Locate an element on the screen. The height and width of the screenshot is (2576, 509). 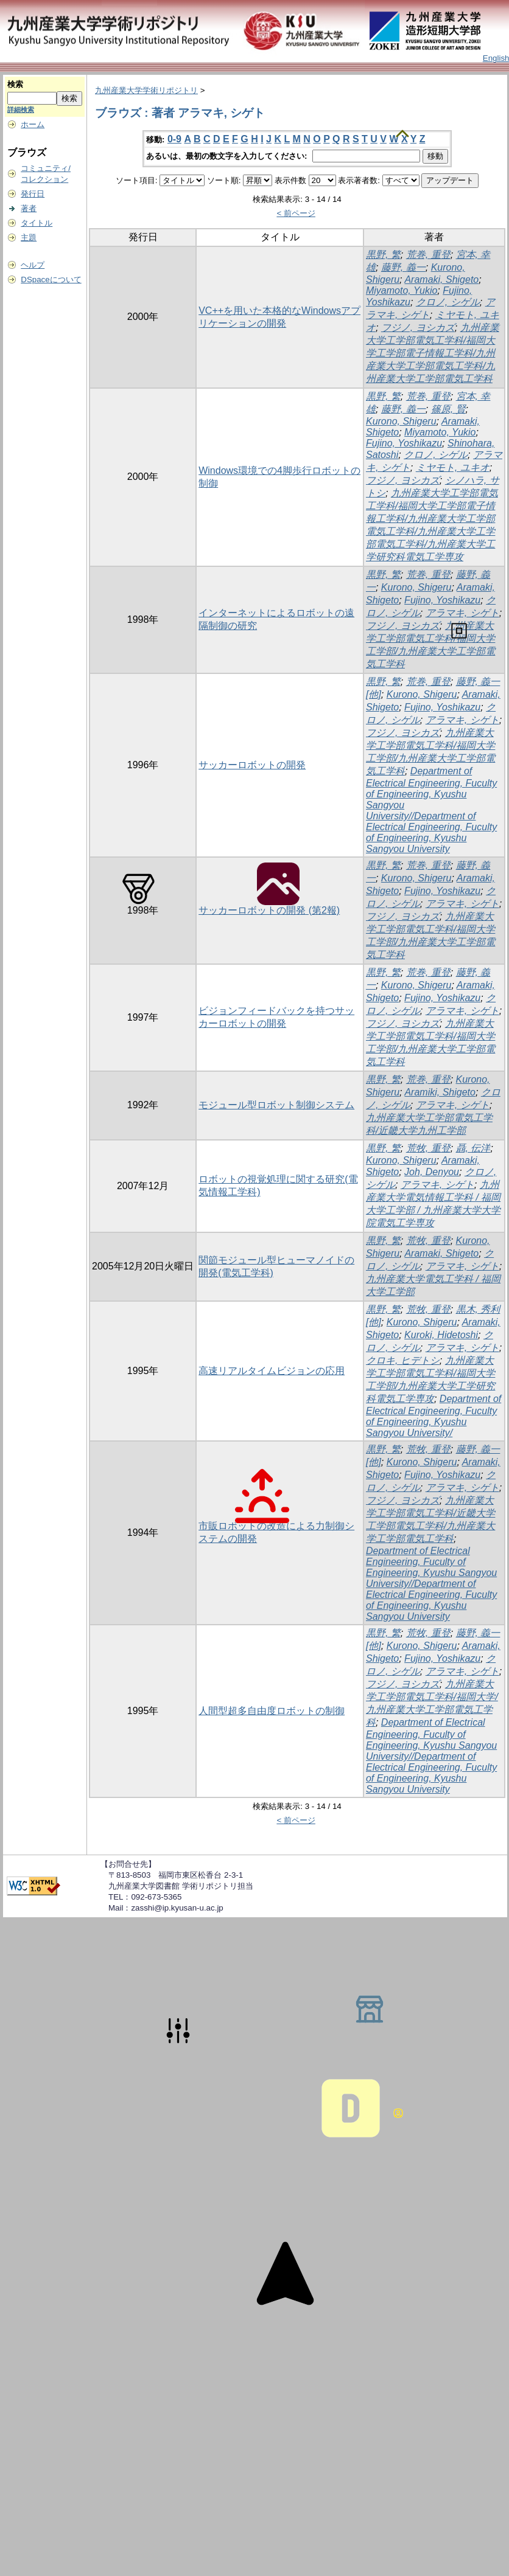
view user profile is located at coordinates (398, 2113).